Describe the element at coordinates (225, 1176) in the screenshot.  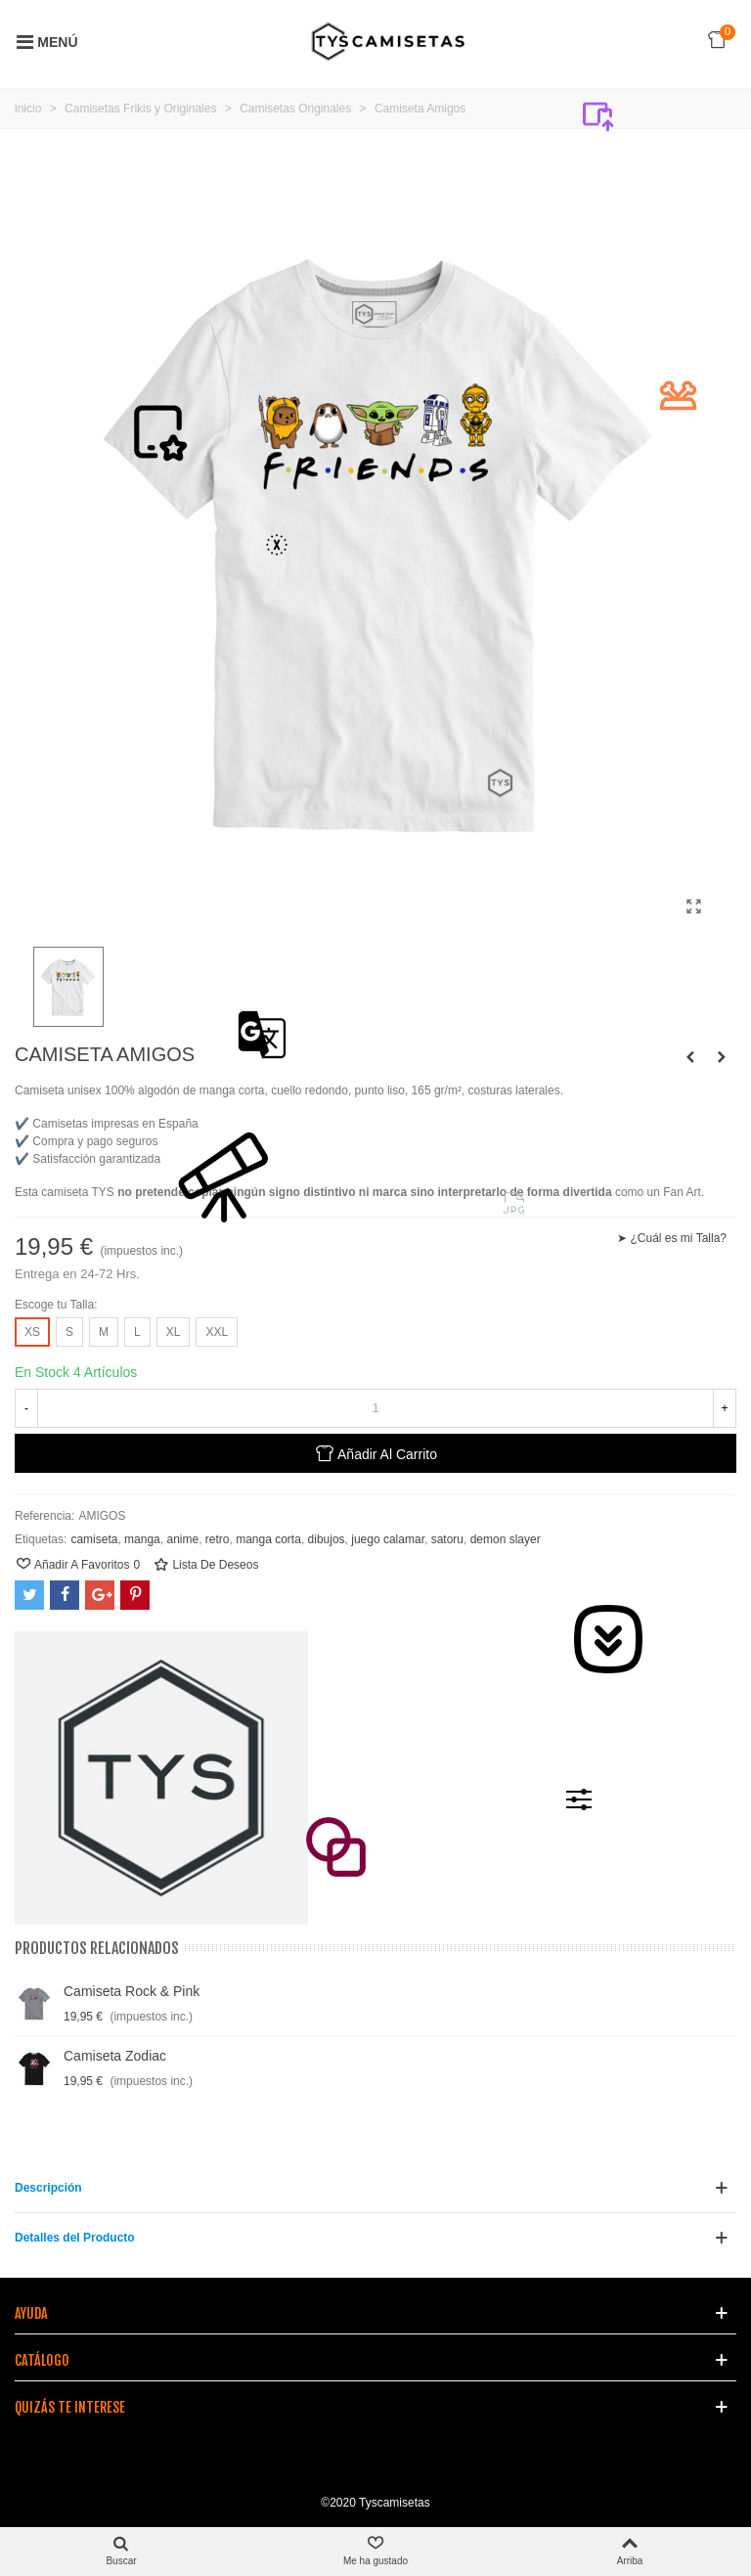
I see `explore or discover new content` at that location.